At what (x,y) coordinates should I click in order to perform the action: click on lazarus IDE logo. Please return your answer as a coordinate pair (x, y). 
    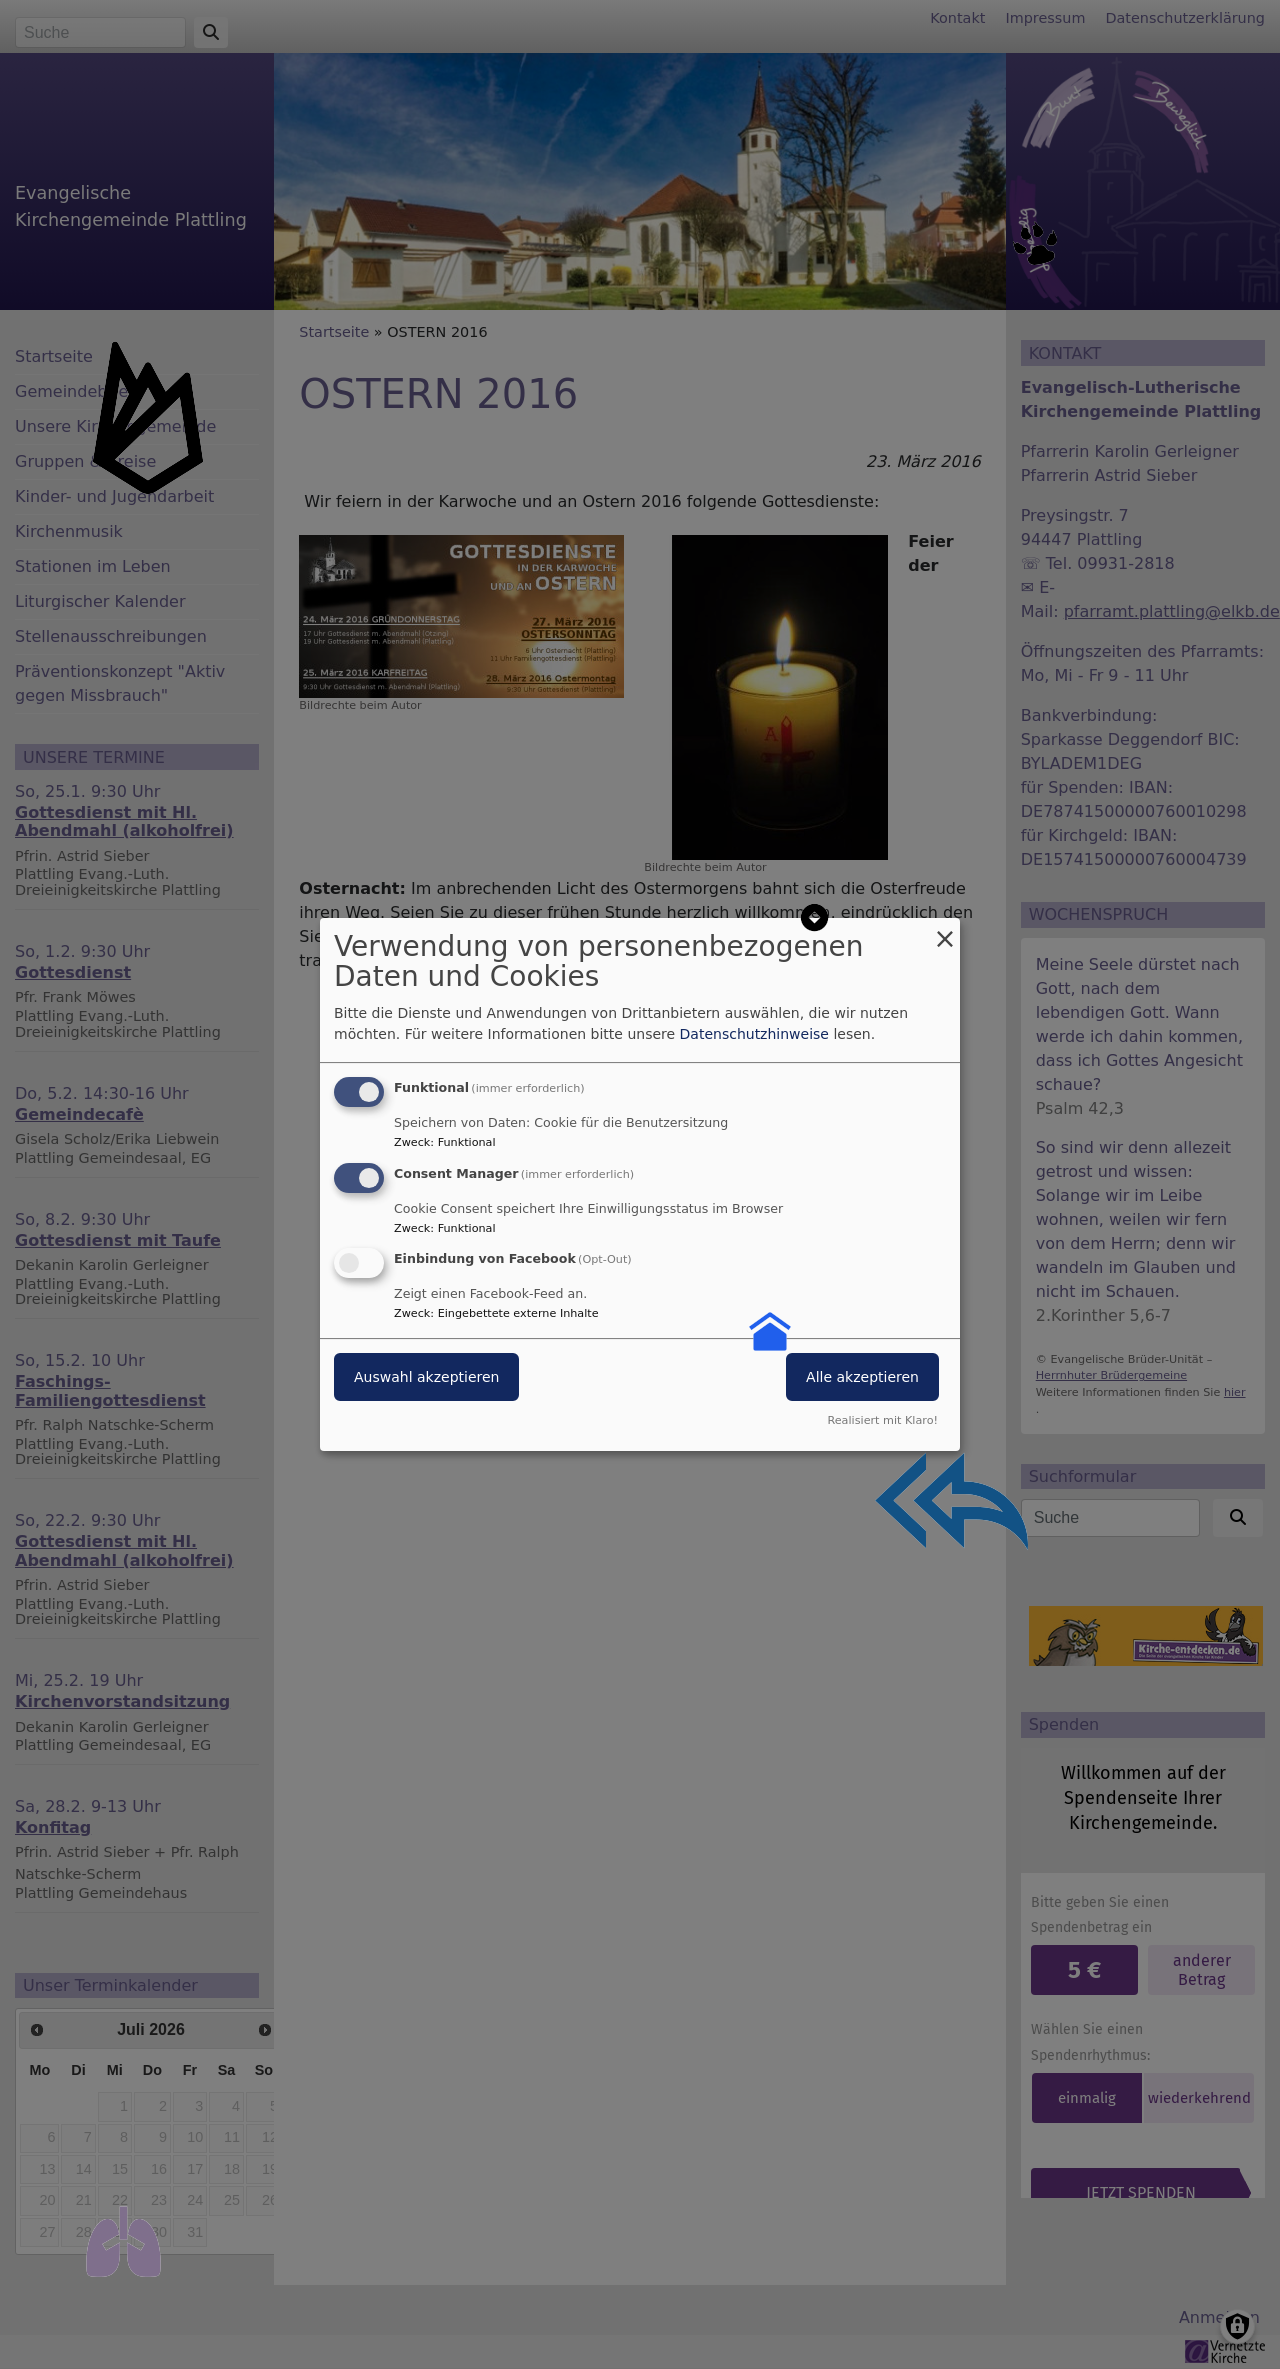
    Looking at the image, I should click on (1035, 243).